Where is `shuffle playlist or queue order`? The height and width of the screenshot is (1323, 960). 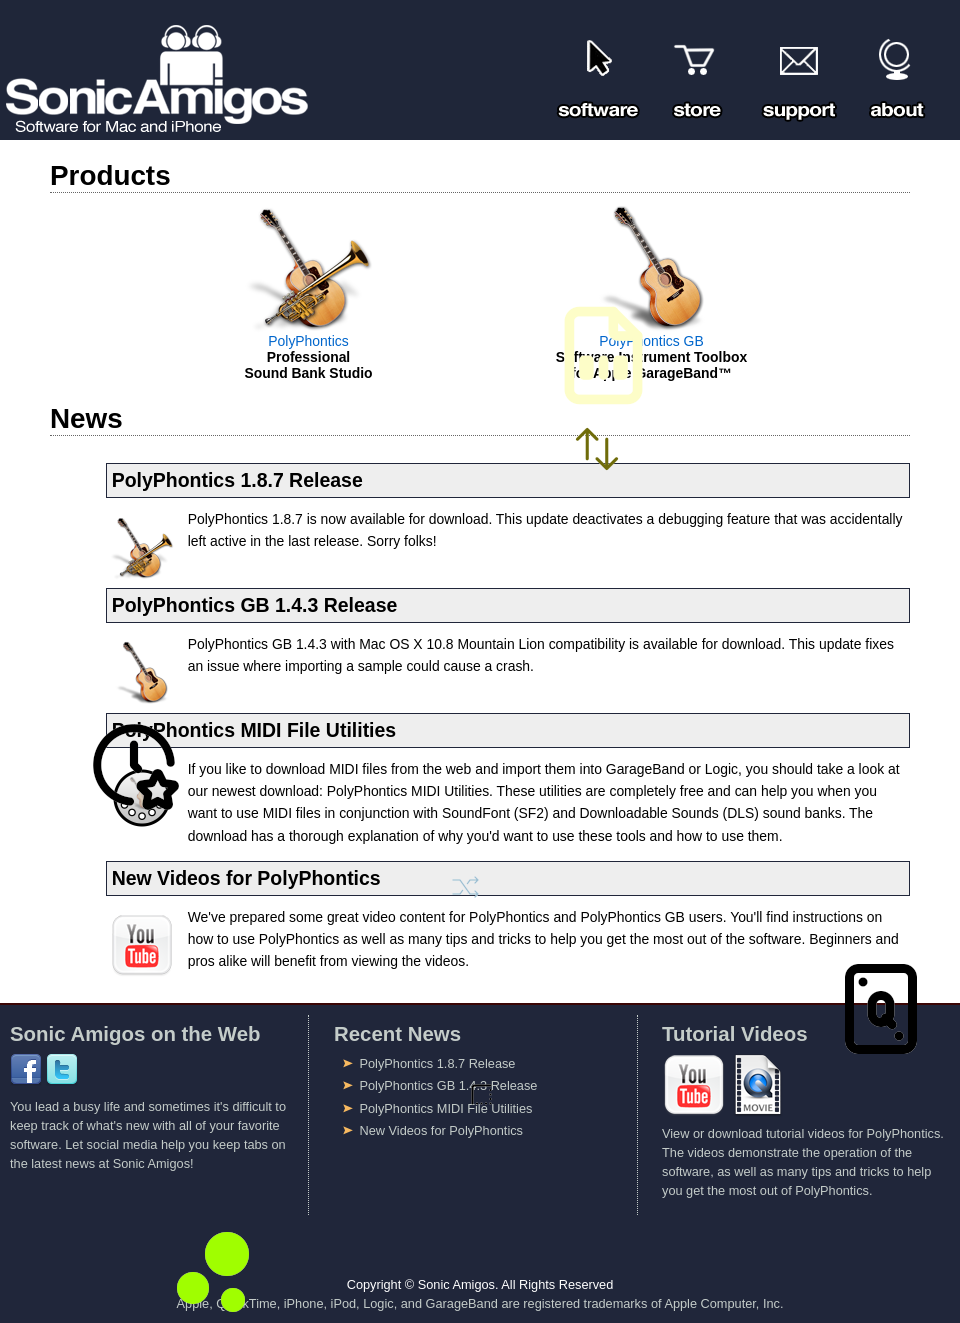
shuffle playlist or queue order is located at coordinates (465, 887).